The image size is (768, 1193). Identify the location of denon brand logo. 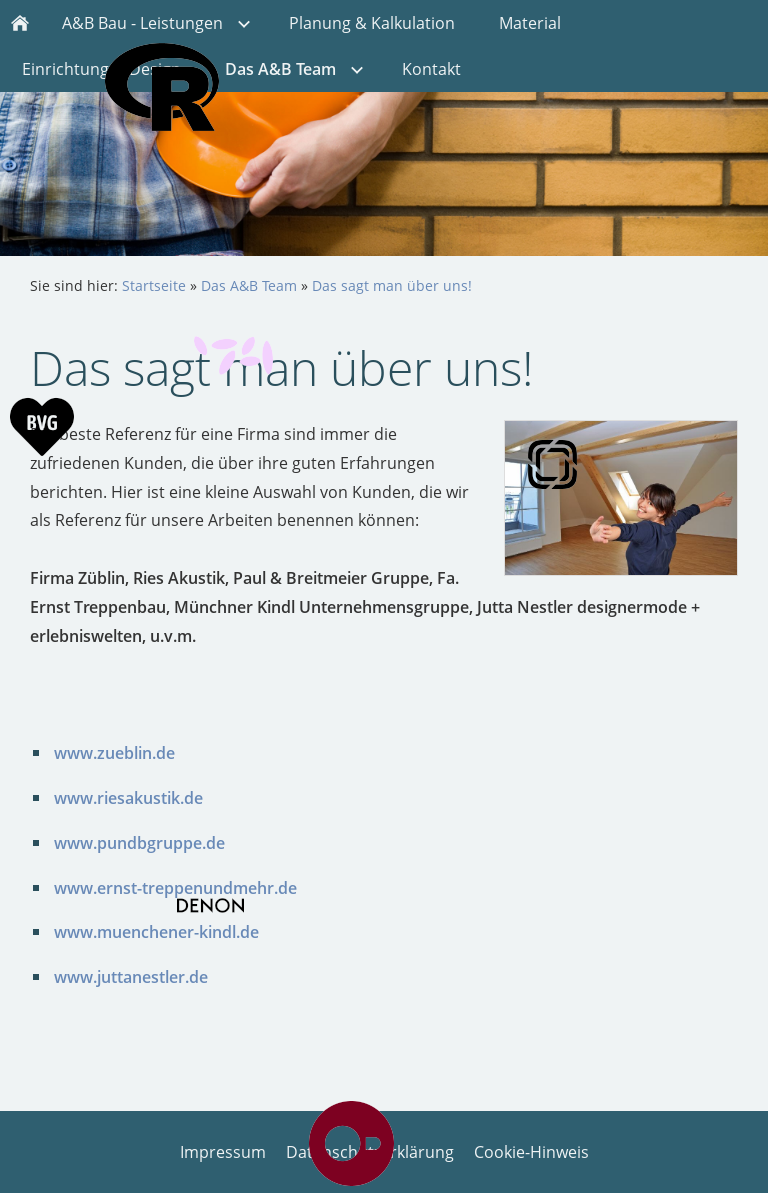
(210, 905).